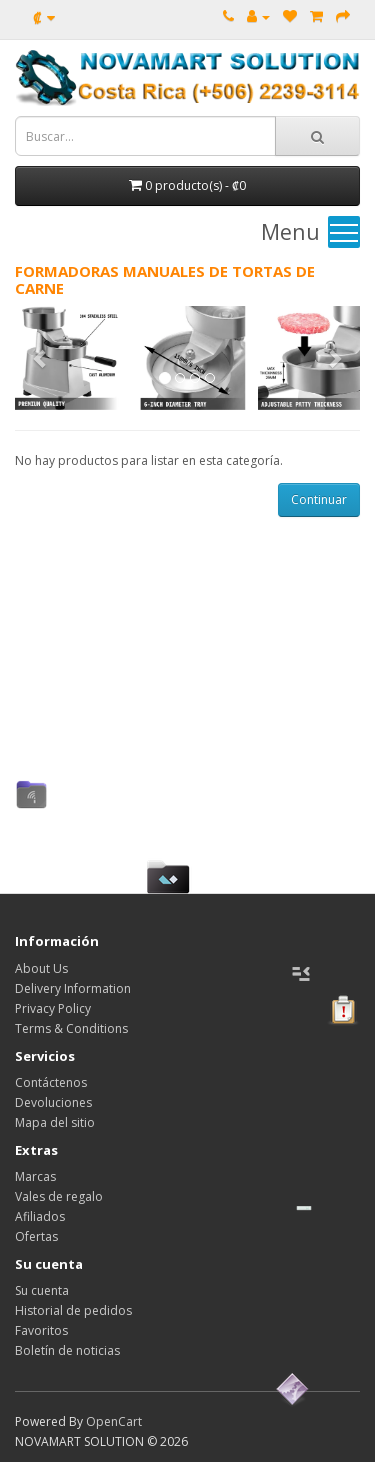 This screenshot has width=375, height=1462. I want to click on open alpinejs project folder, so click(168, 878).